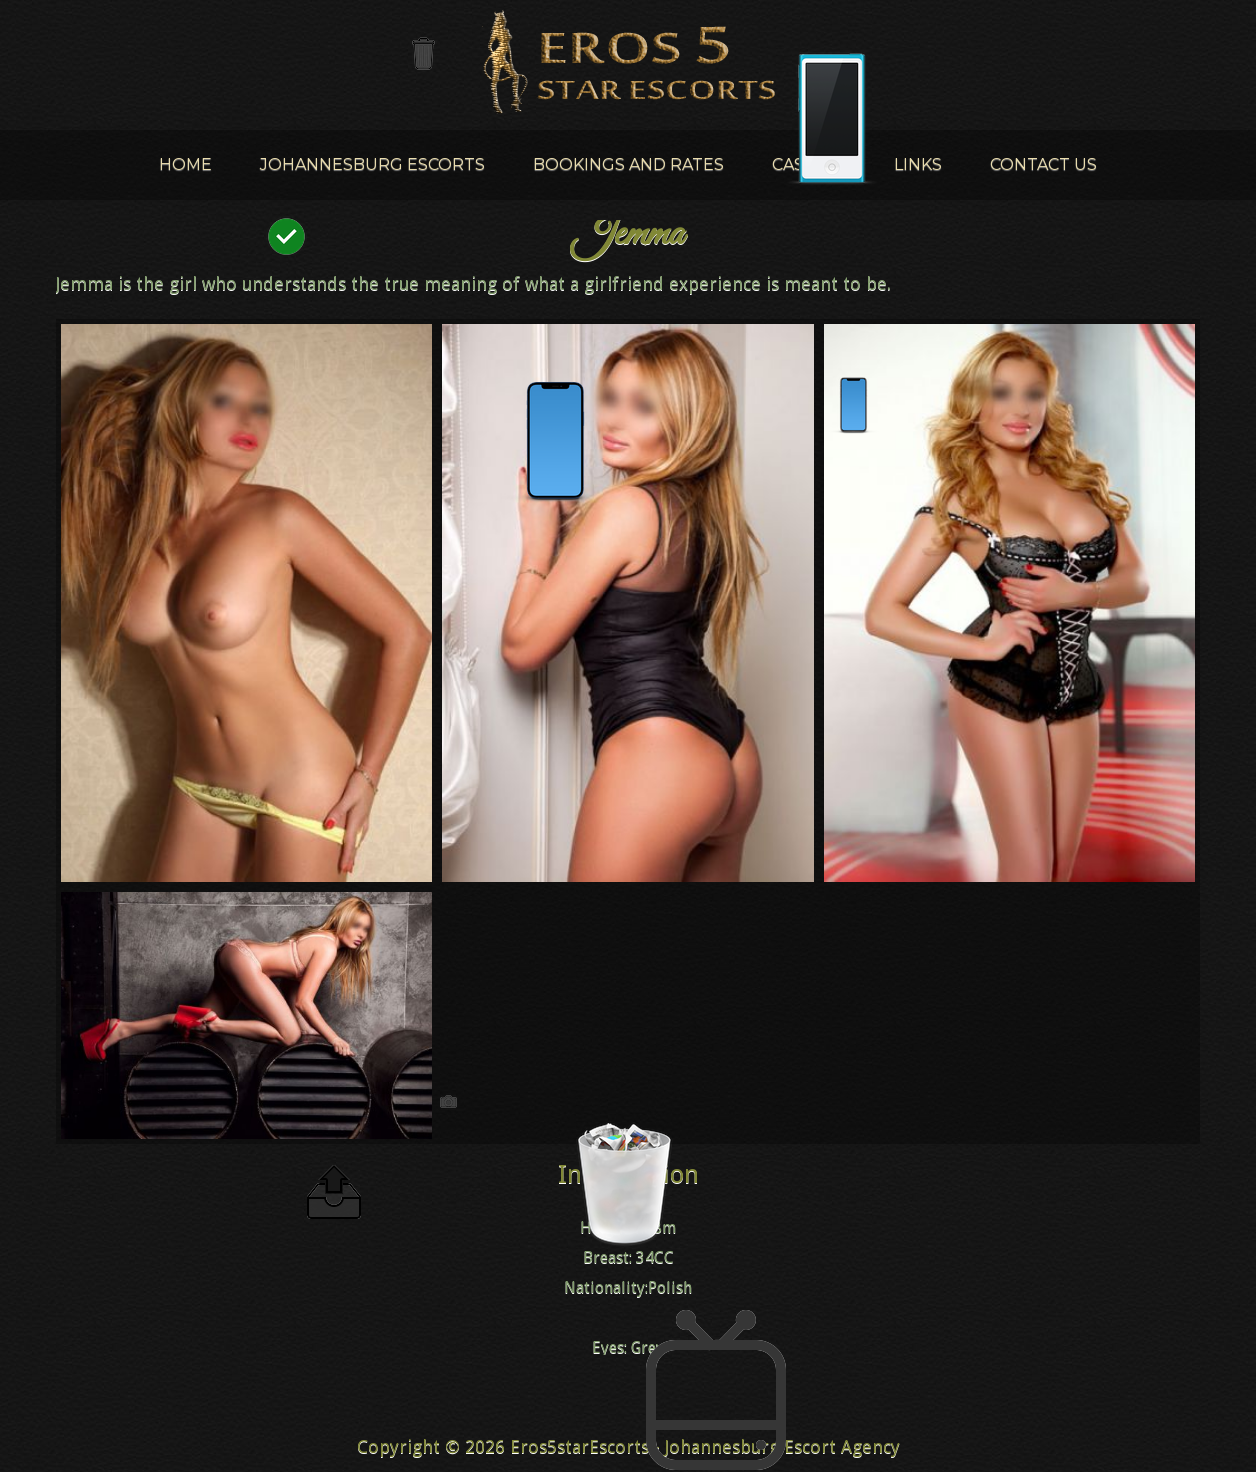 The width and height of the screenshot is (1256, 1472). Describe the element at coordinates (334, 1195) in the screenshot. I see `view outgoing mail in your outbox` at that location.